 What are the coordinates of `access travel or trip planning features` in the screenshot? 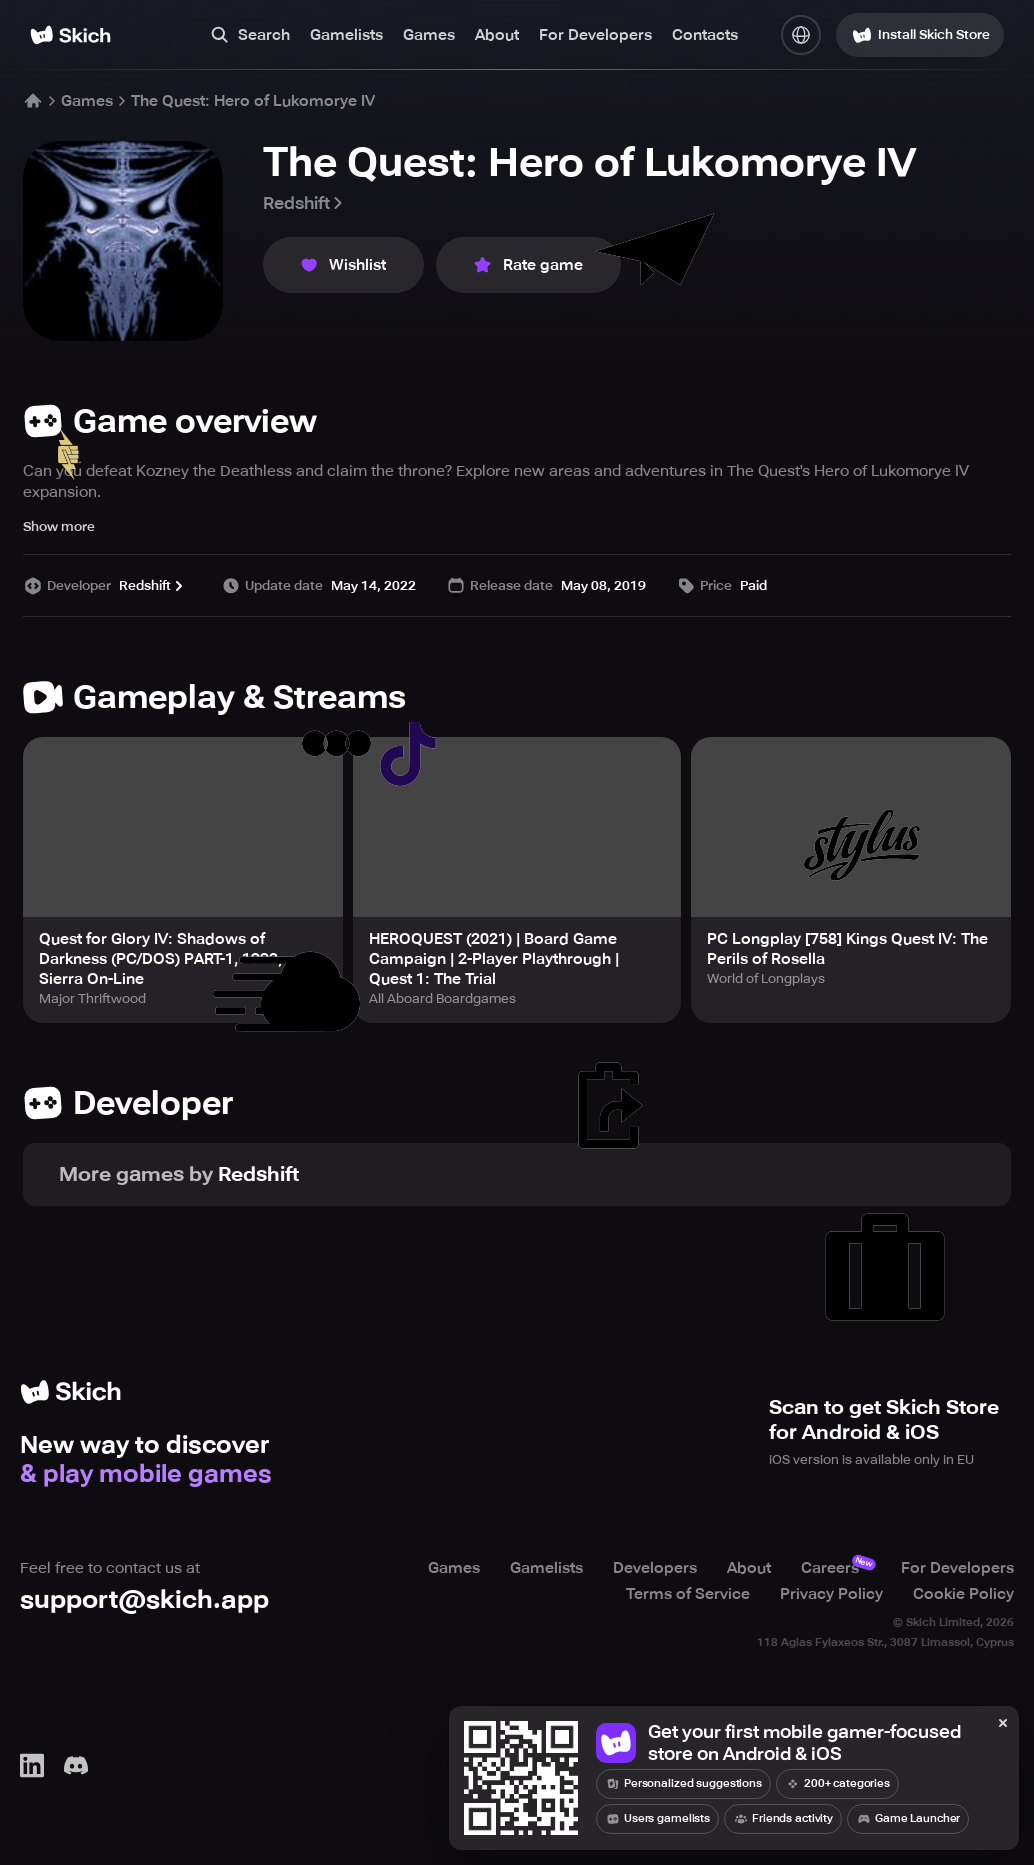 It's located at (885, 1267).